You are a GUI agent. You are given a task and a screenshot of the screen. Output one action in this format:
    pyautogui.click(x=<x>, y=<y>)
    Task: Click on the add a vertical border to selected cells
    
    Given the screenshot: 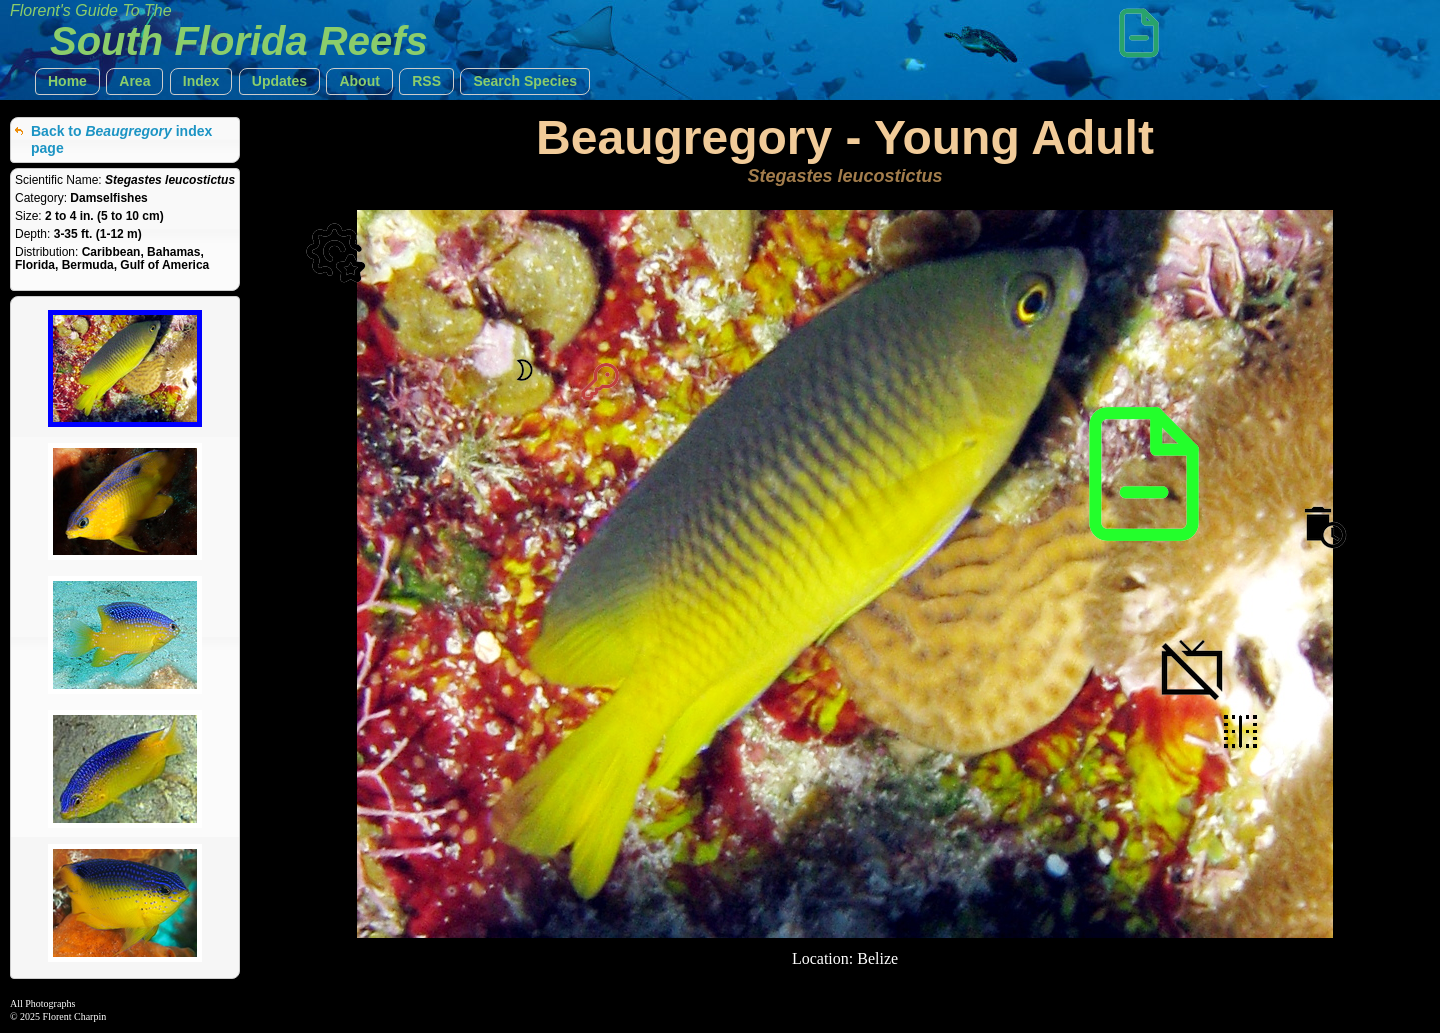 What is the action you would take?
    pyautogui.click(x=1240, y=731)
    